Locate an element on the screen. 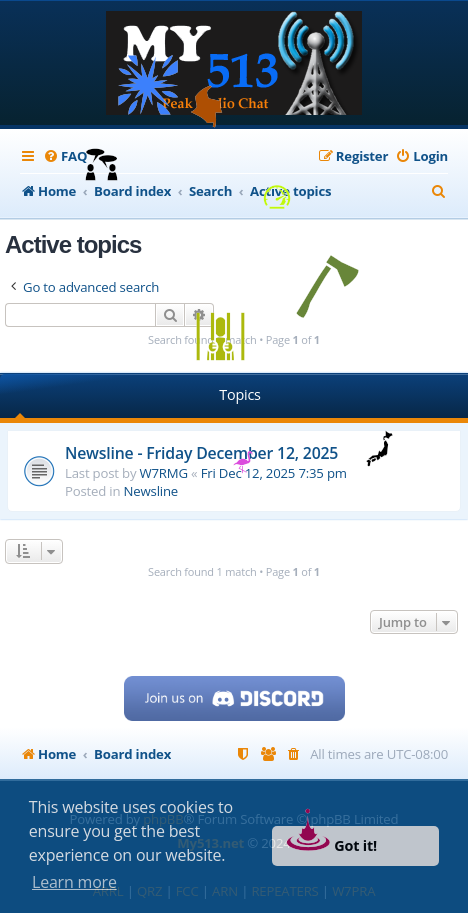 This screenshot has width=468, height=913. equip hatchet tool or weapon is located at coordinates (327, 286).